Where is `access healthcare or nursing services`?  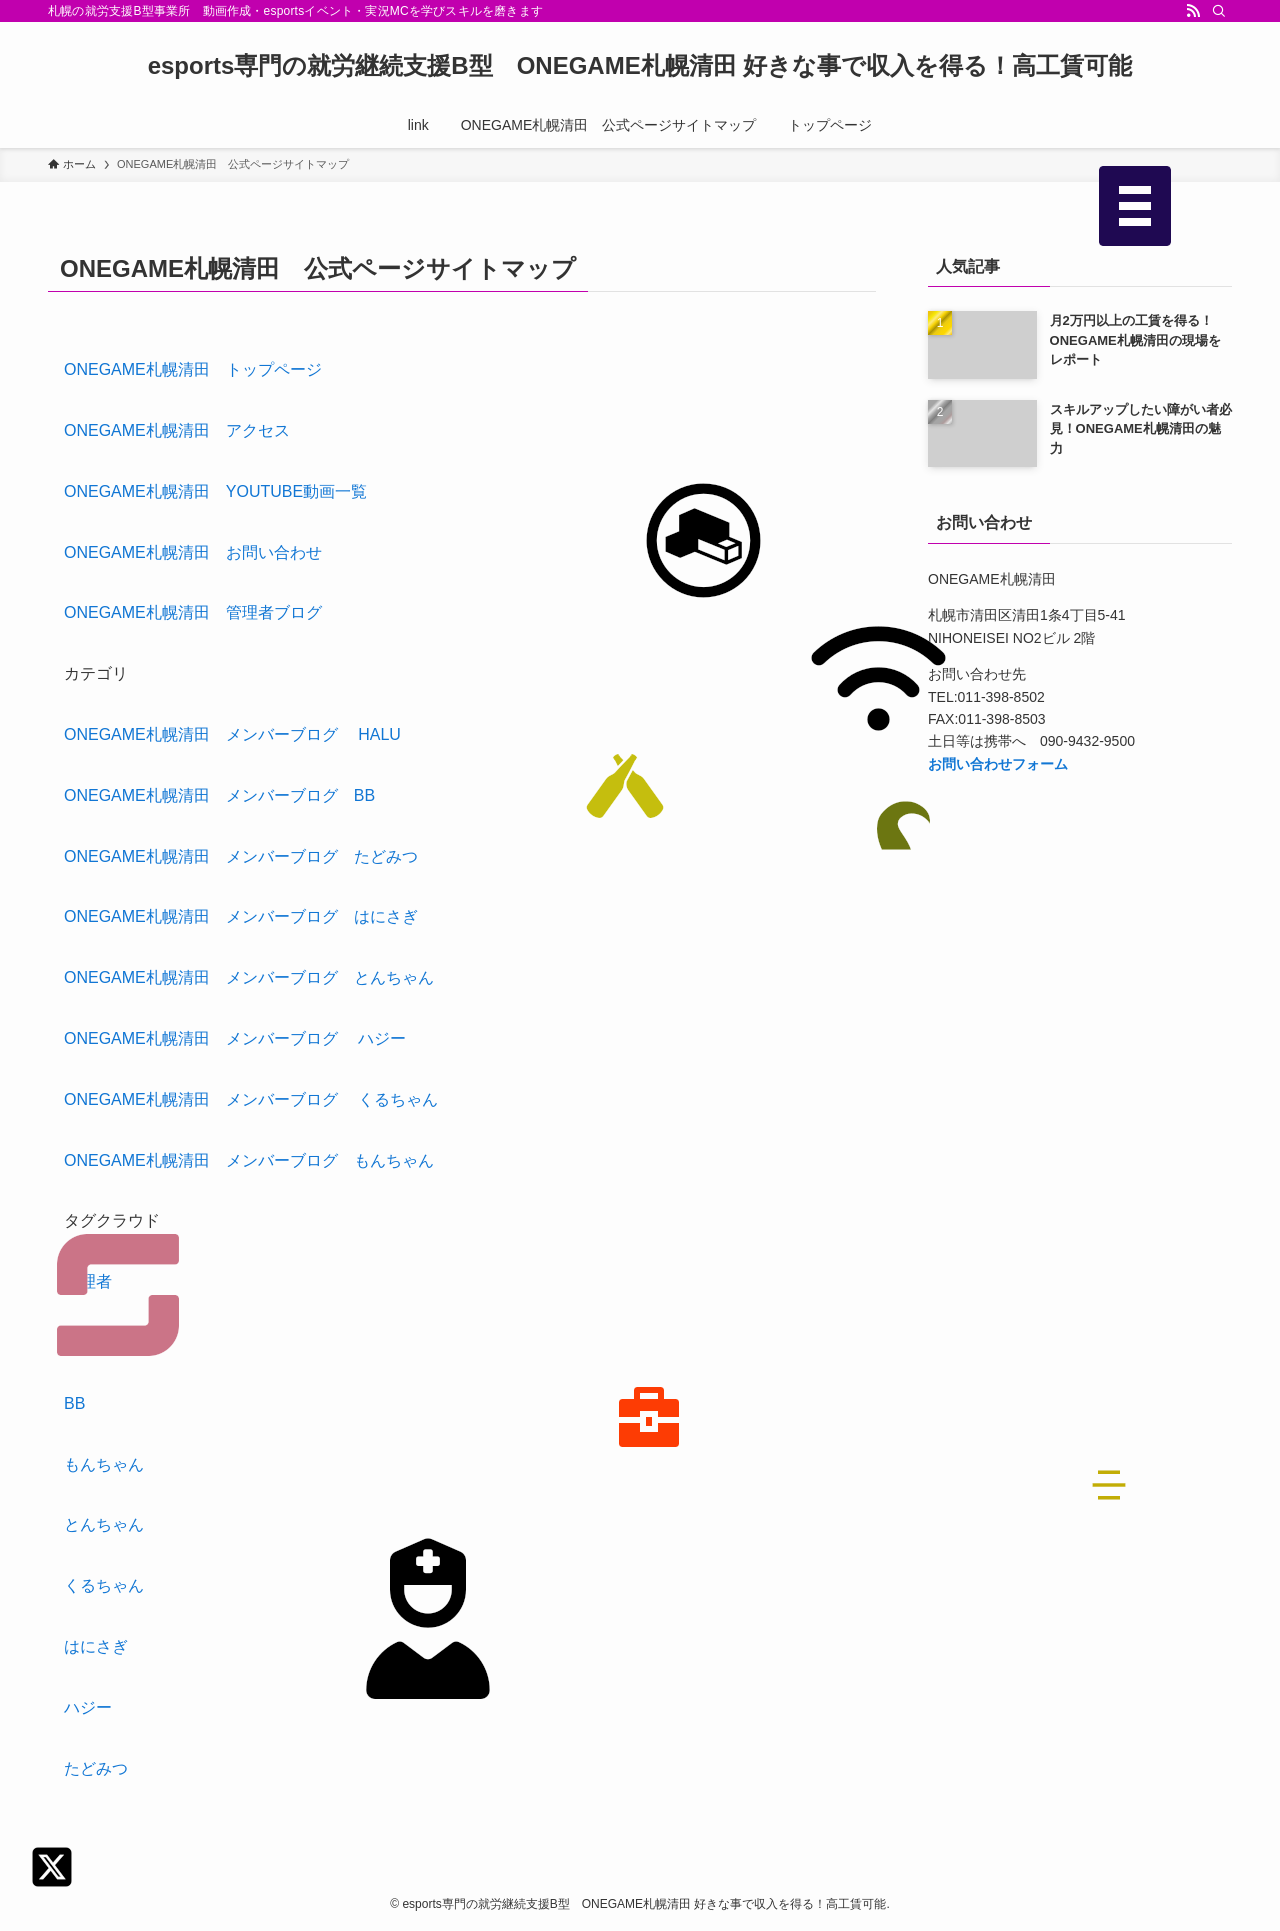
access healthcare or nursing services is located at coordinates (428, 1623).